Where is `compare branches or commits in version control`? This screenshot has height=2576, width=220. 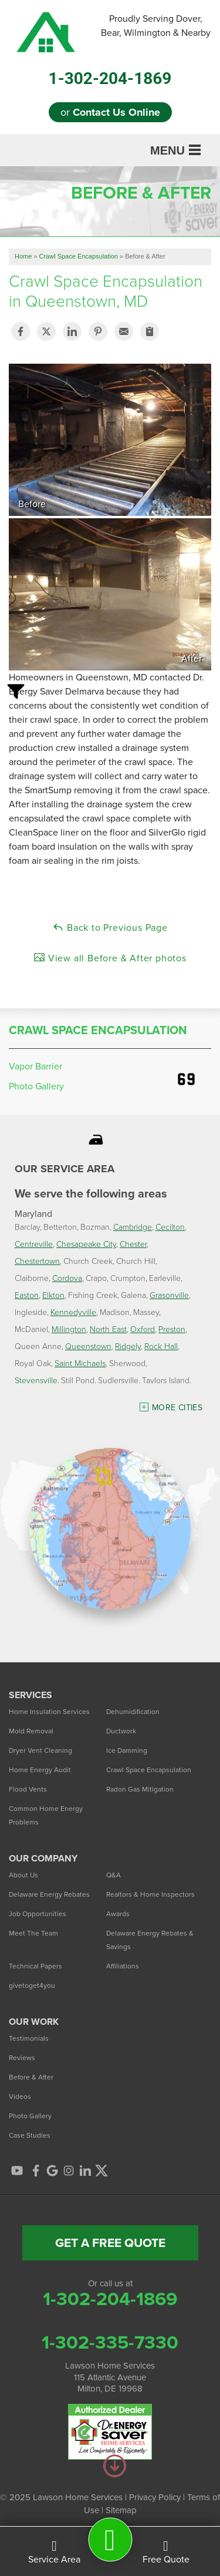
compare branches or commits in version control is located at coordinates (103, 1476).